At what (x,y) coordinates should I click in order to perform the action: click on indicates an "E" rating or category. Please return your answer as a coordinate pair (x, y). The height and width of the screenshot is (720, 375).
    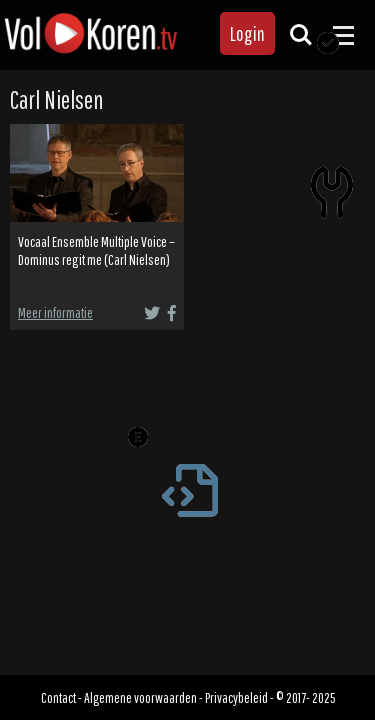
    Looking at the image, I should click on (138, 437).